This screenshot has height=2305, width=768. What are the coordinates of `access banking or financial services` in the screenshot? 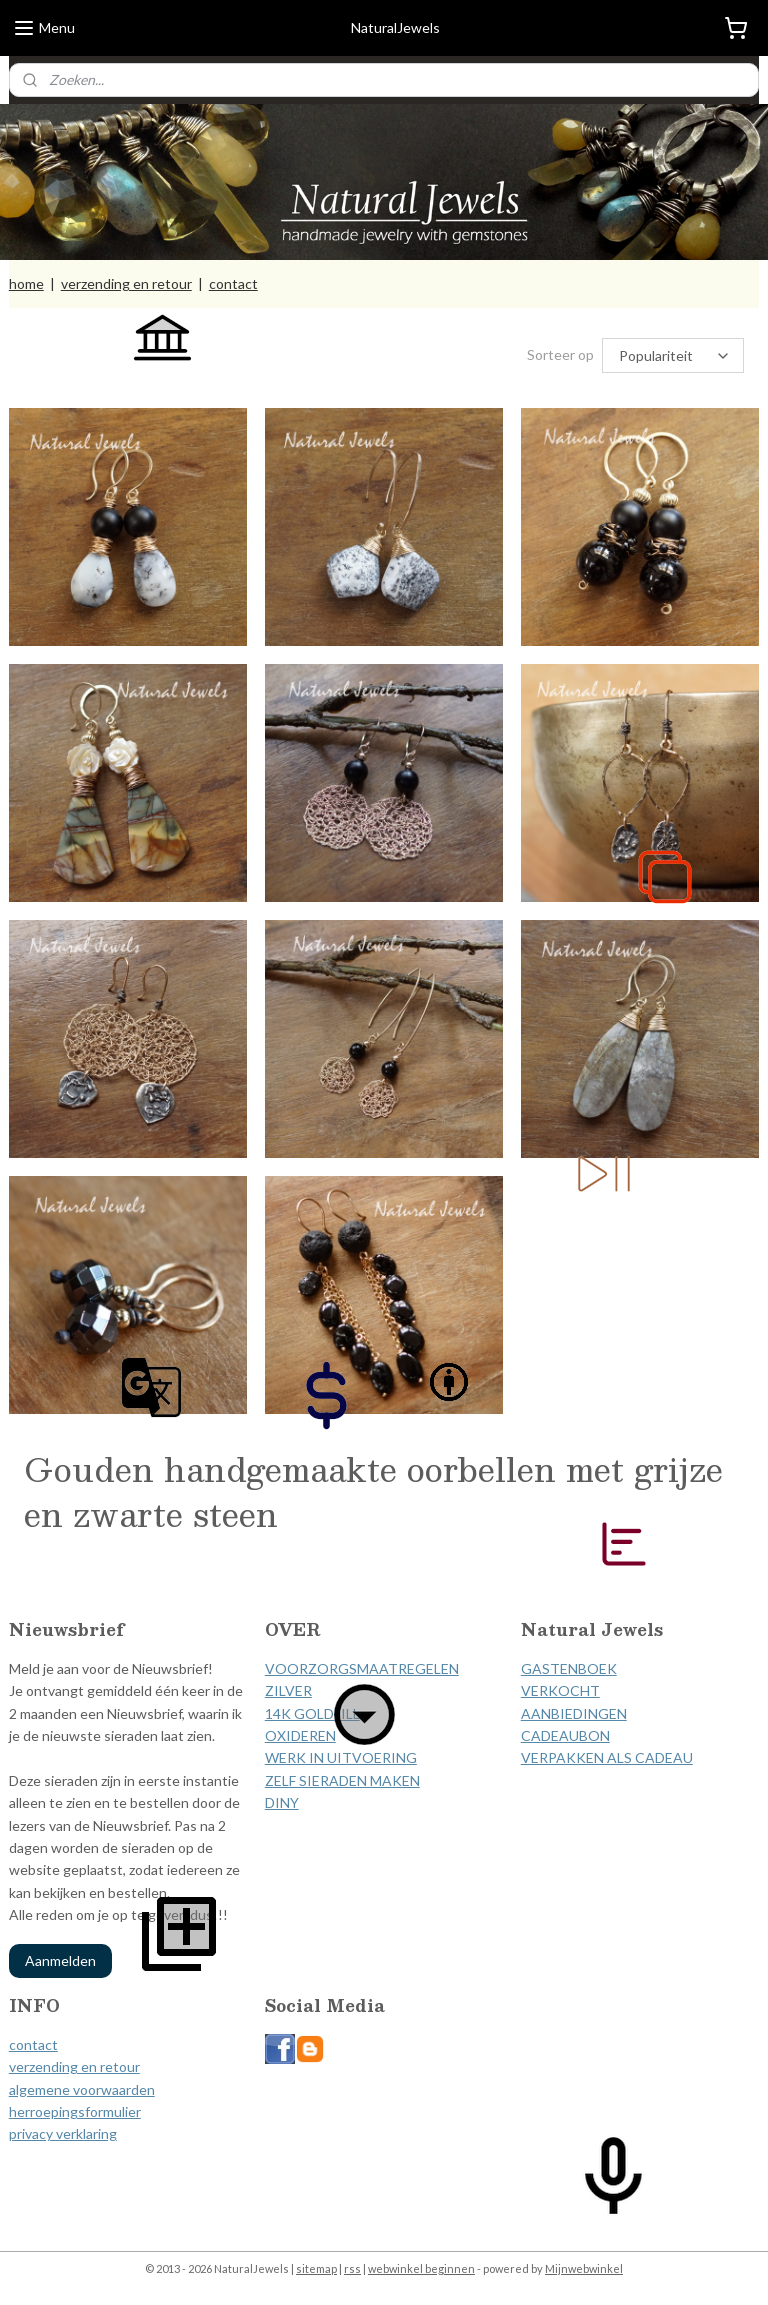 It's located at (162, 339).